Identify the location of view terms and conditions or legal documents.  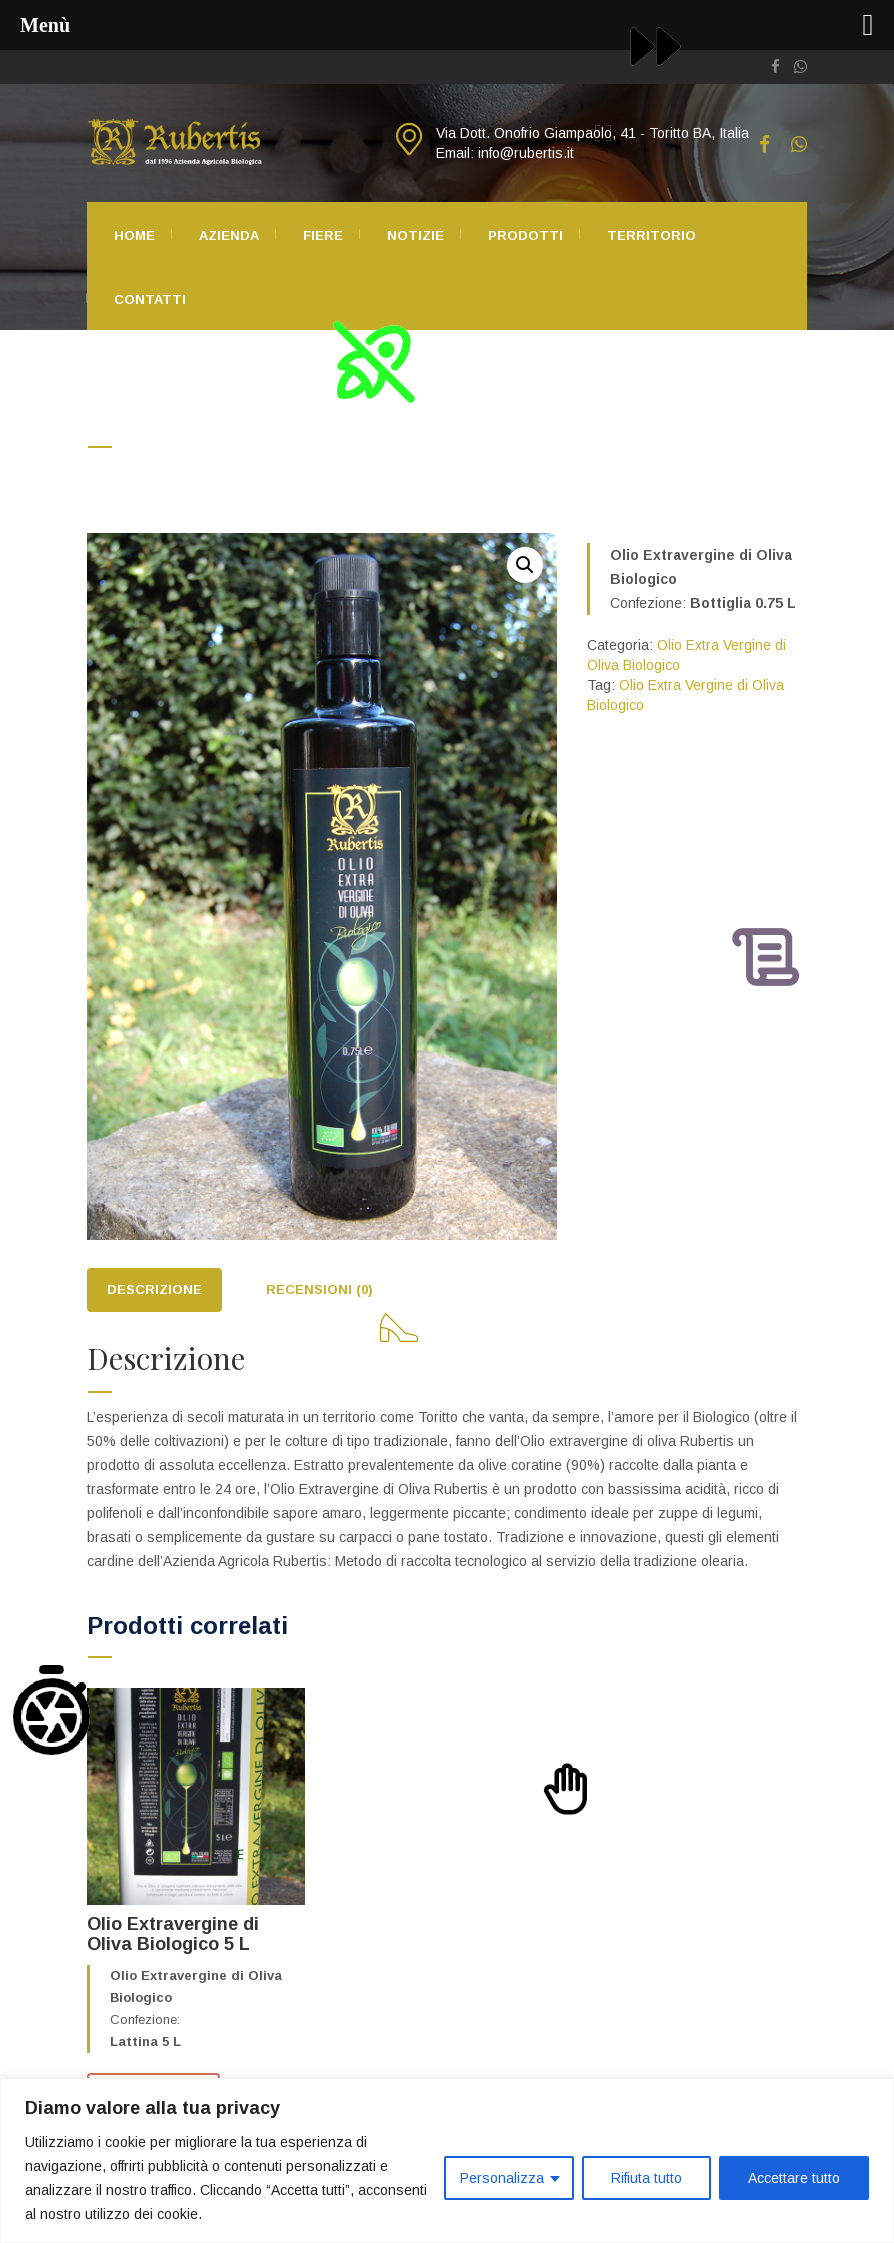
(768, 957).